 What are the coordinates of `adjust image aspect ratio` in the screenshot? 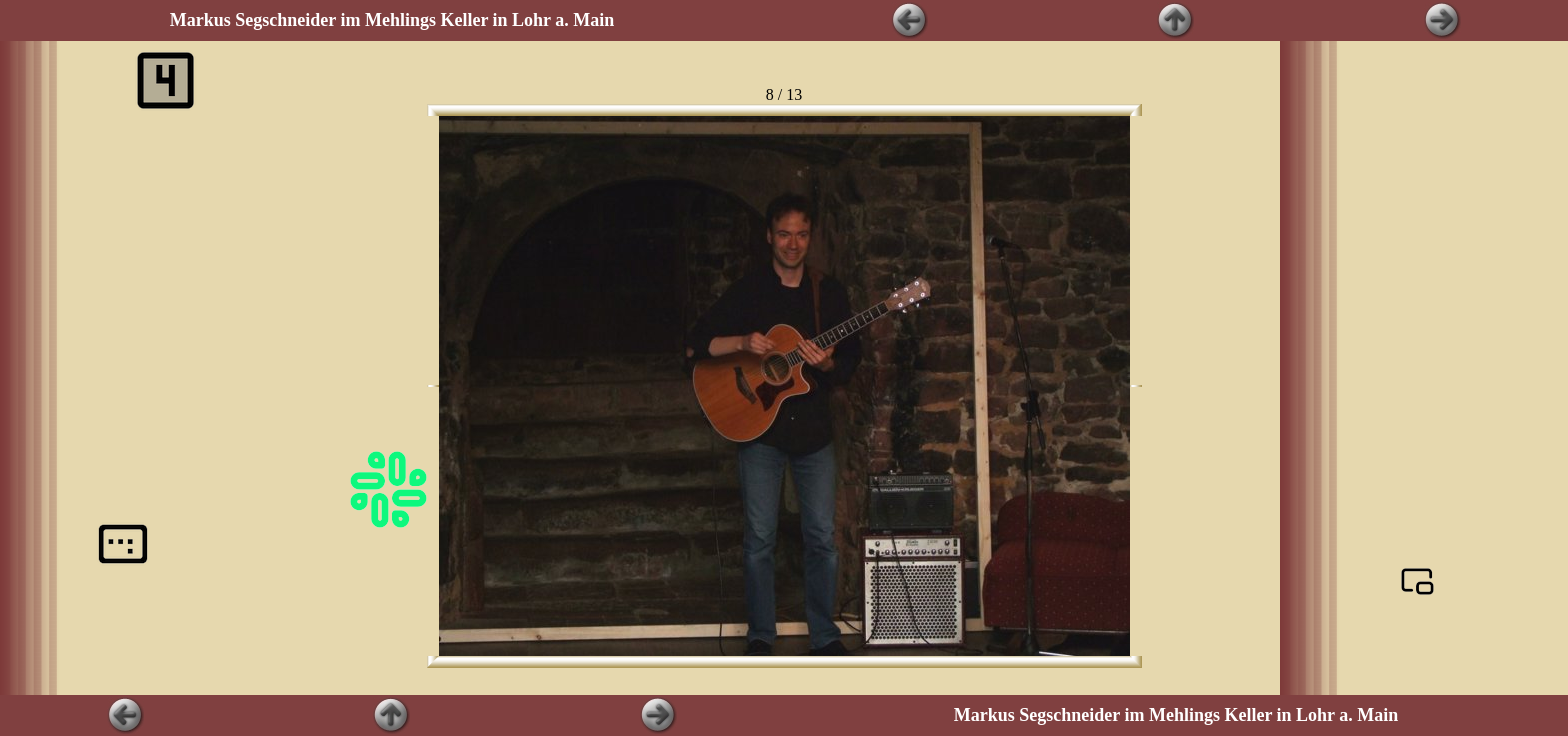 It's located at (123, 544).